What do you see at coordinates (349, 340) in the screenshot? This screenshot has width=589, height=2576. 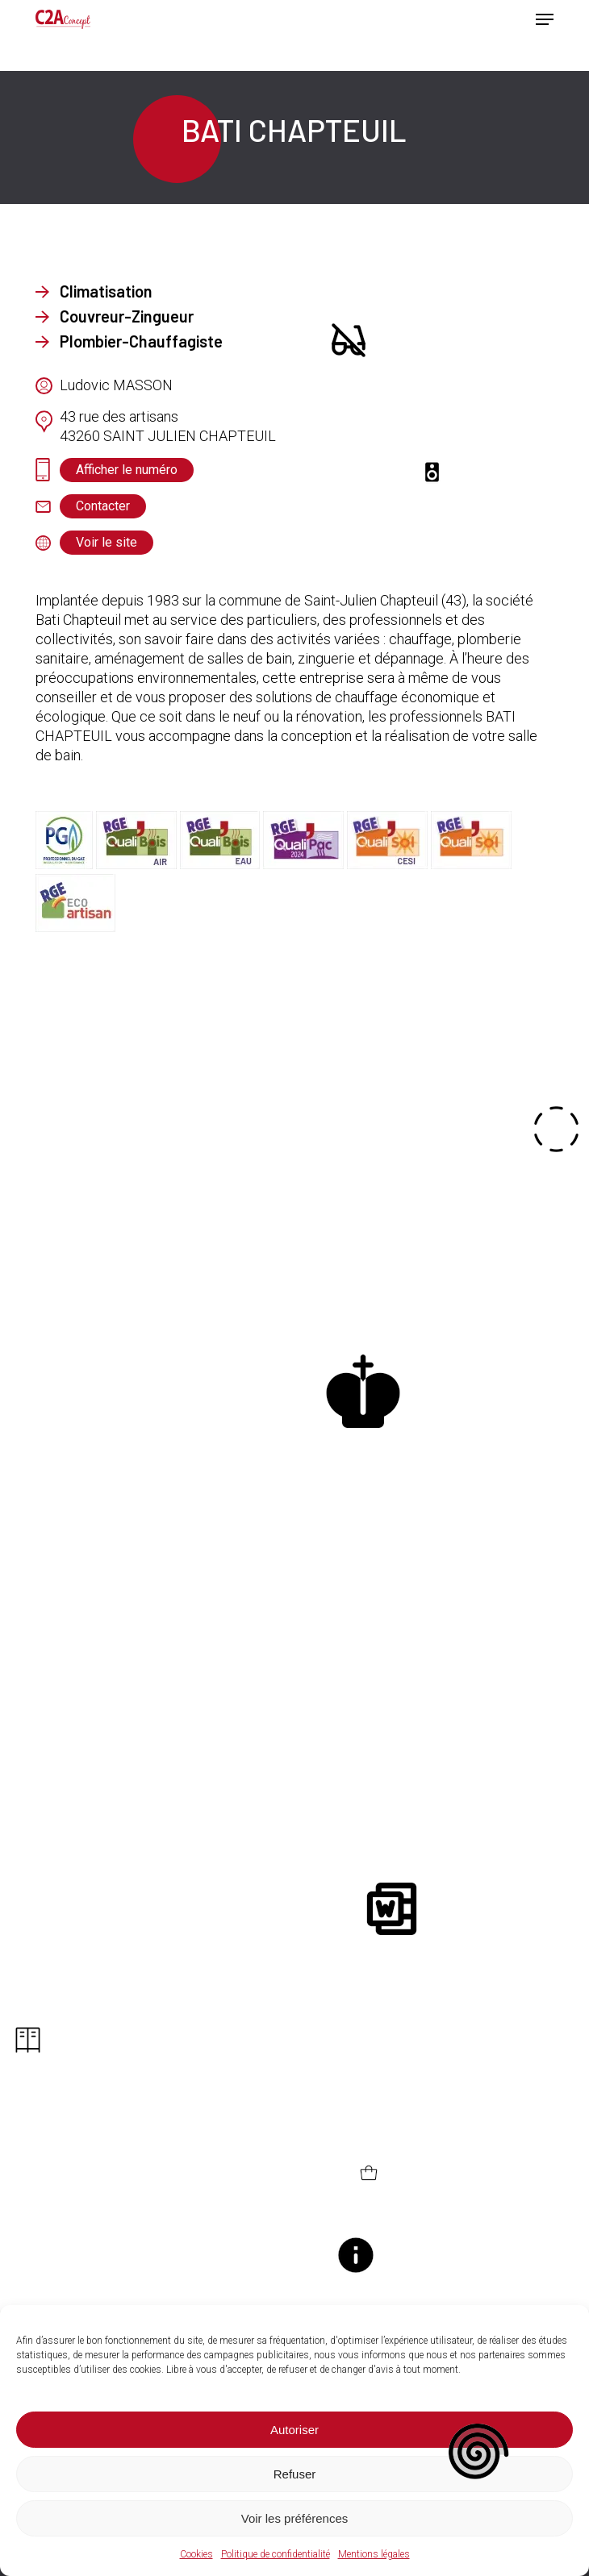 I see `disable reading mode` at bounding box center [349, 340].